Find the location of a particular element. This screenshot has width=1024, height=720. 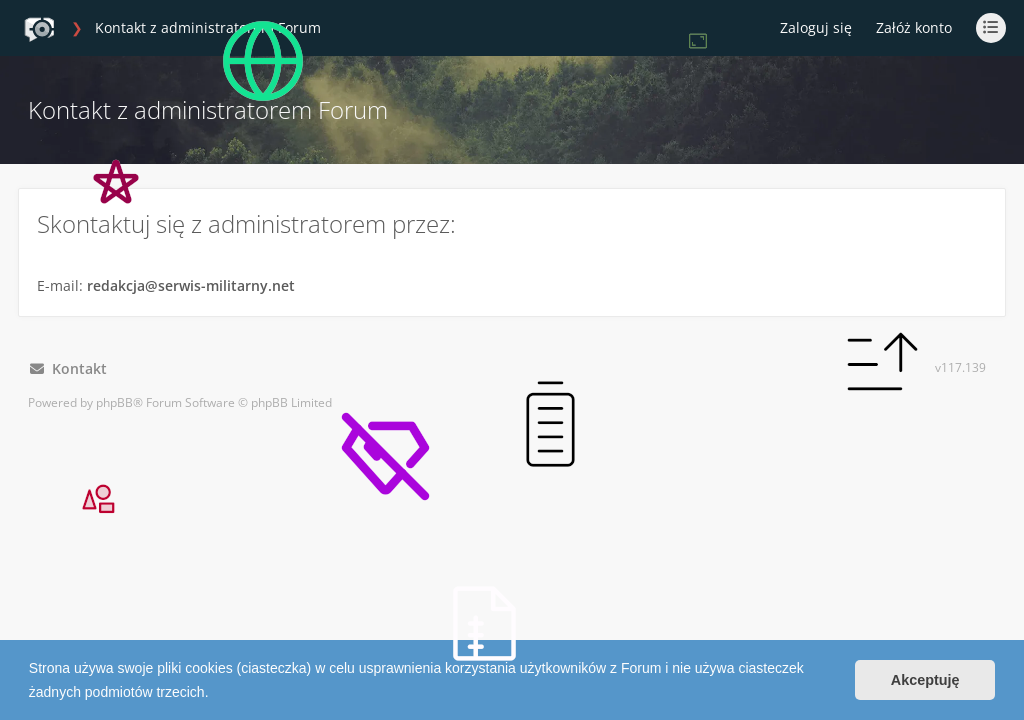

enter fullscreen mode is located at coordinates (698, 41).